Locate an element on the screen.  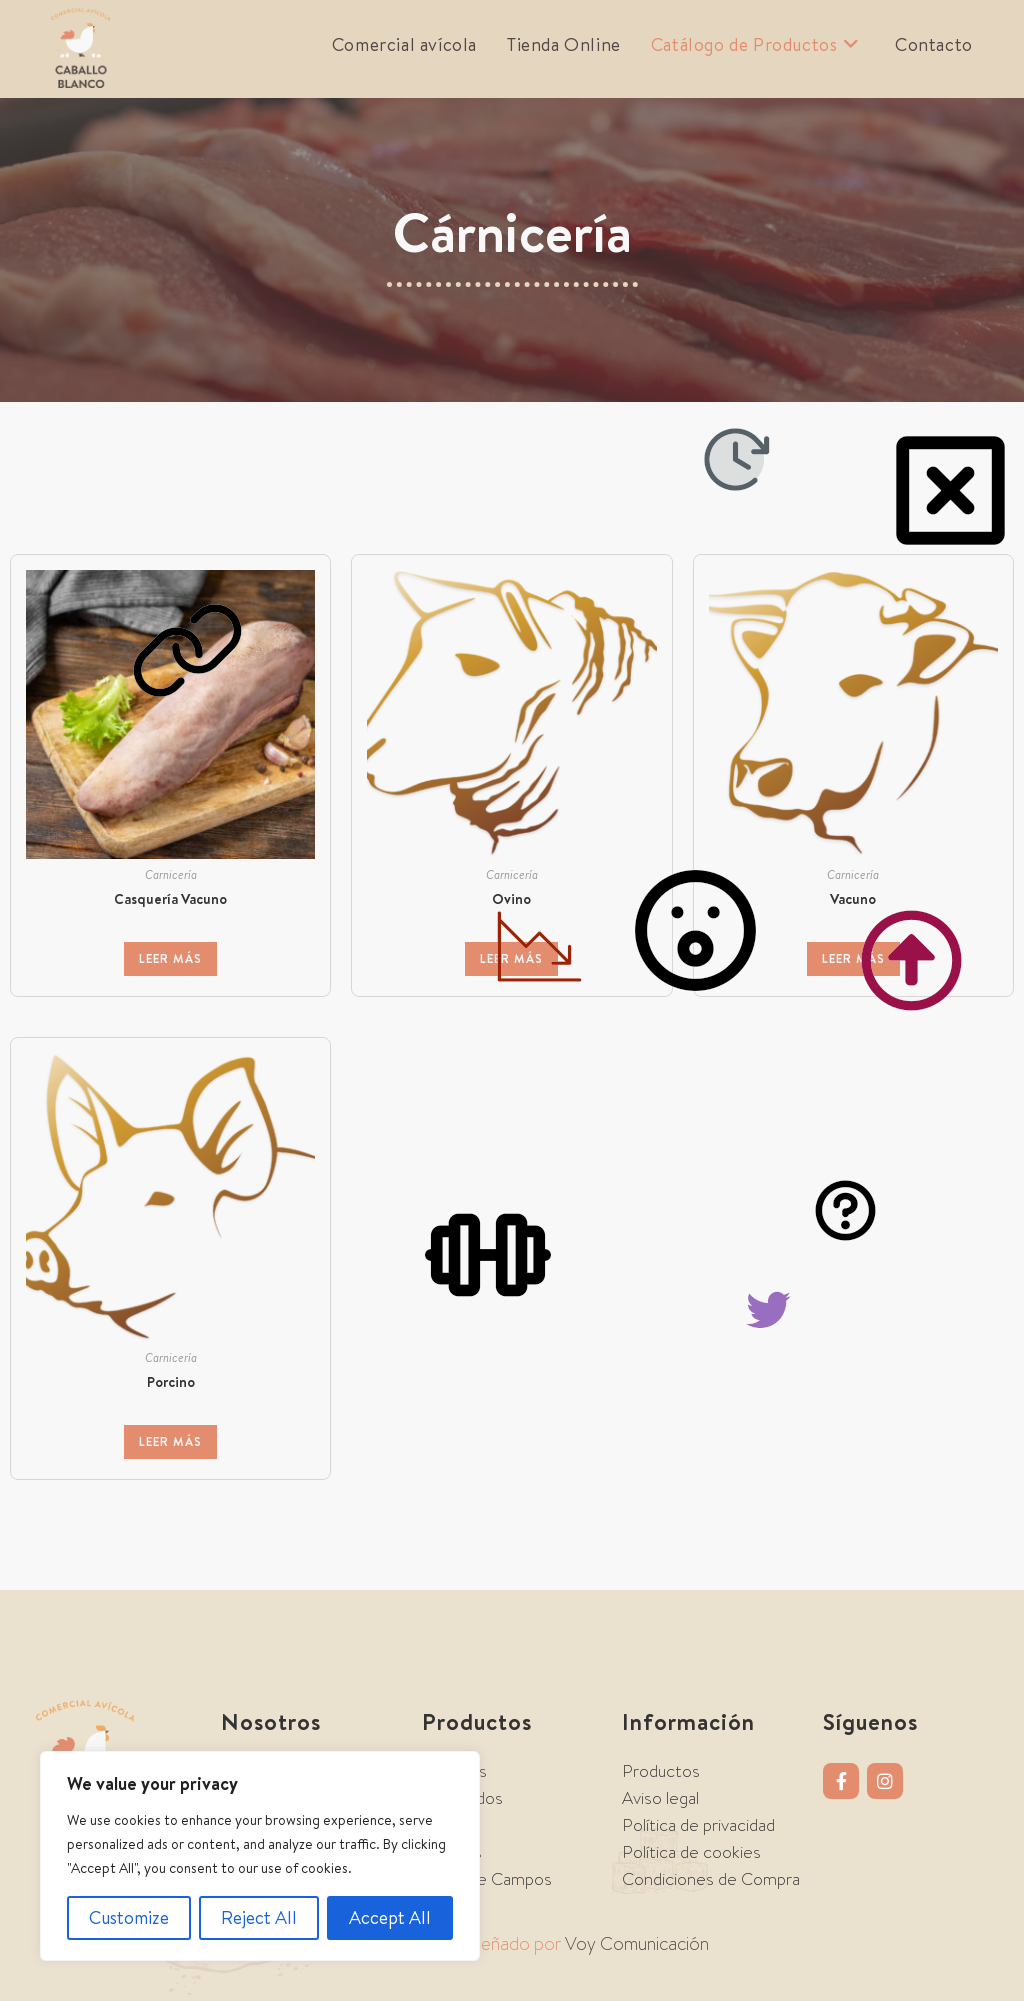
redo or restore to a previous state is located at coordinates (735, 459).